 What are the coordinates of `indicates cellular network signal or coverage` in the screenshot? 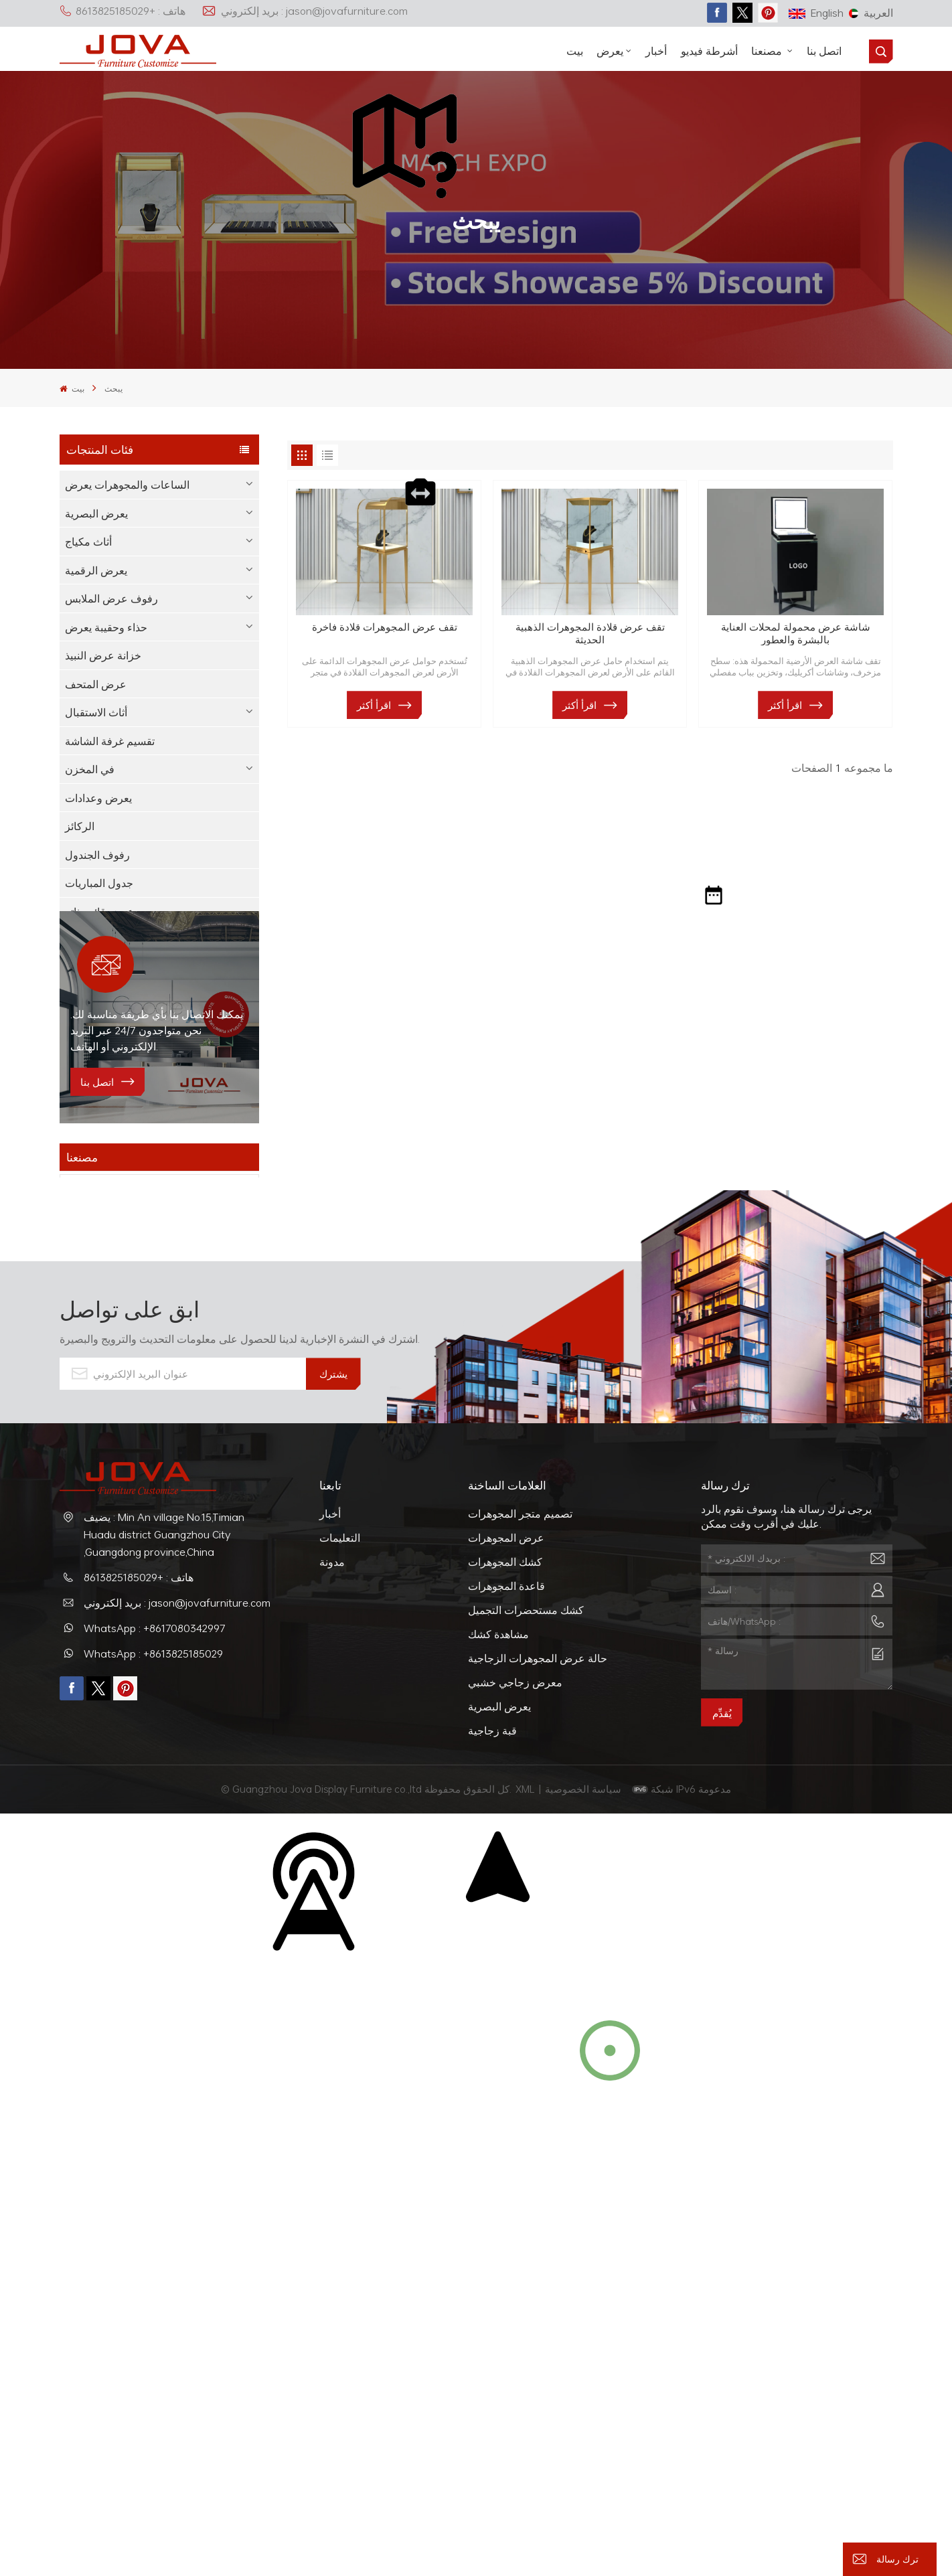 It's located at (313, 1893).